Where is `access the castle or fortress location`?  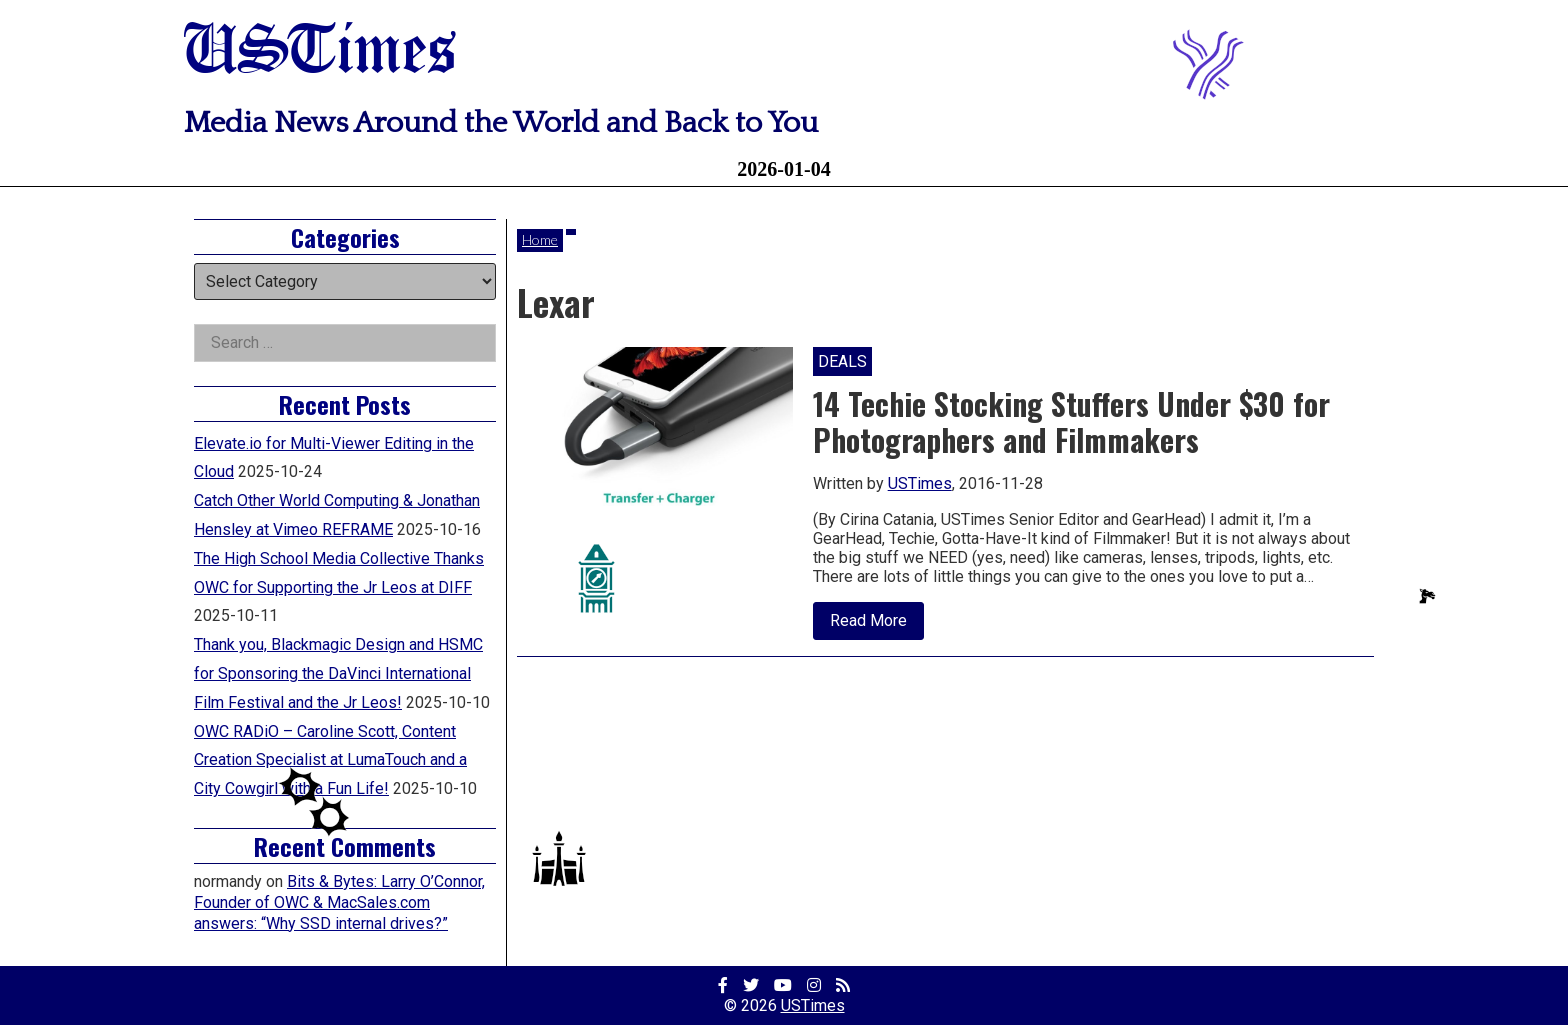 access the castle or fortress location is located at coordinates (559, 858).